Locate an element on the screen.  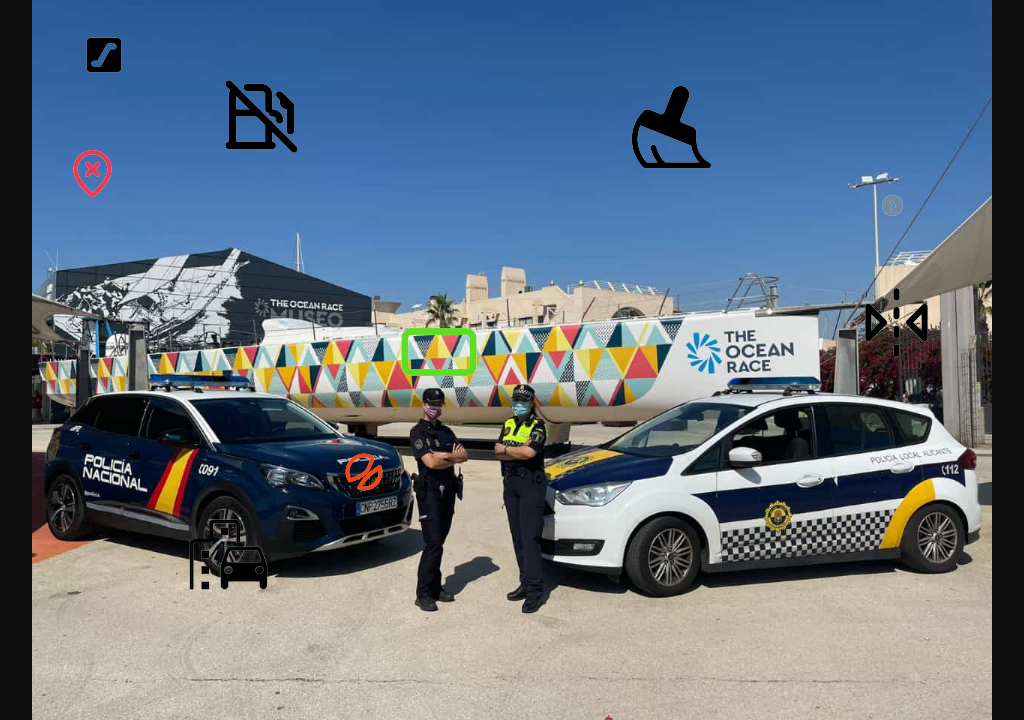
flip image horizontally is located at coordinates (896, 322).